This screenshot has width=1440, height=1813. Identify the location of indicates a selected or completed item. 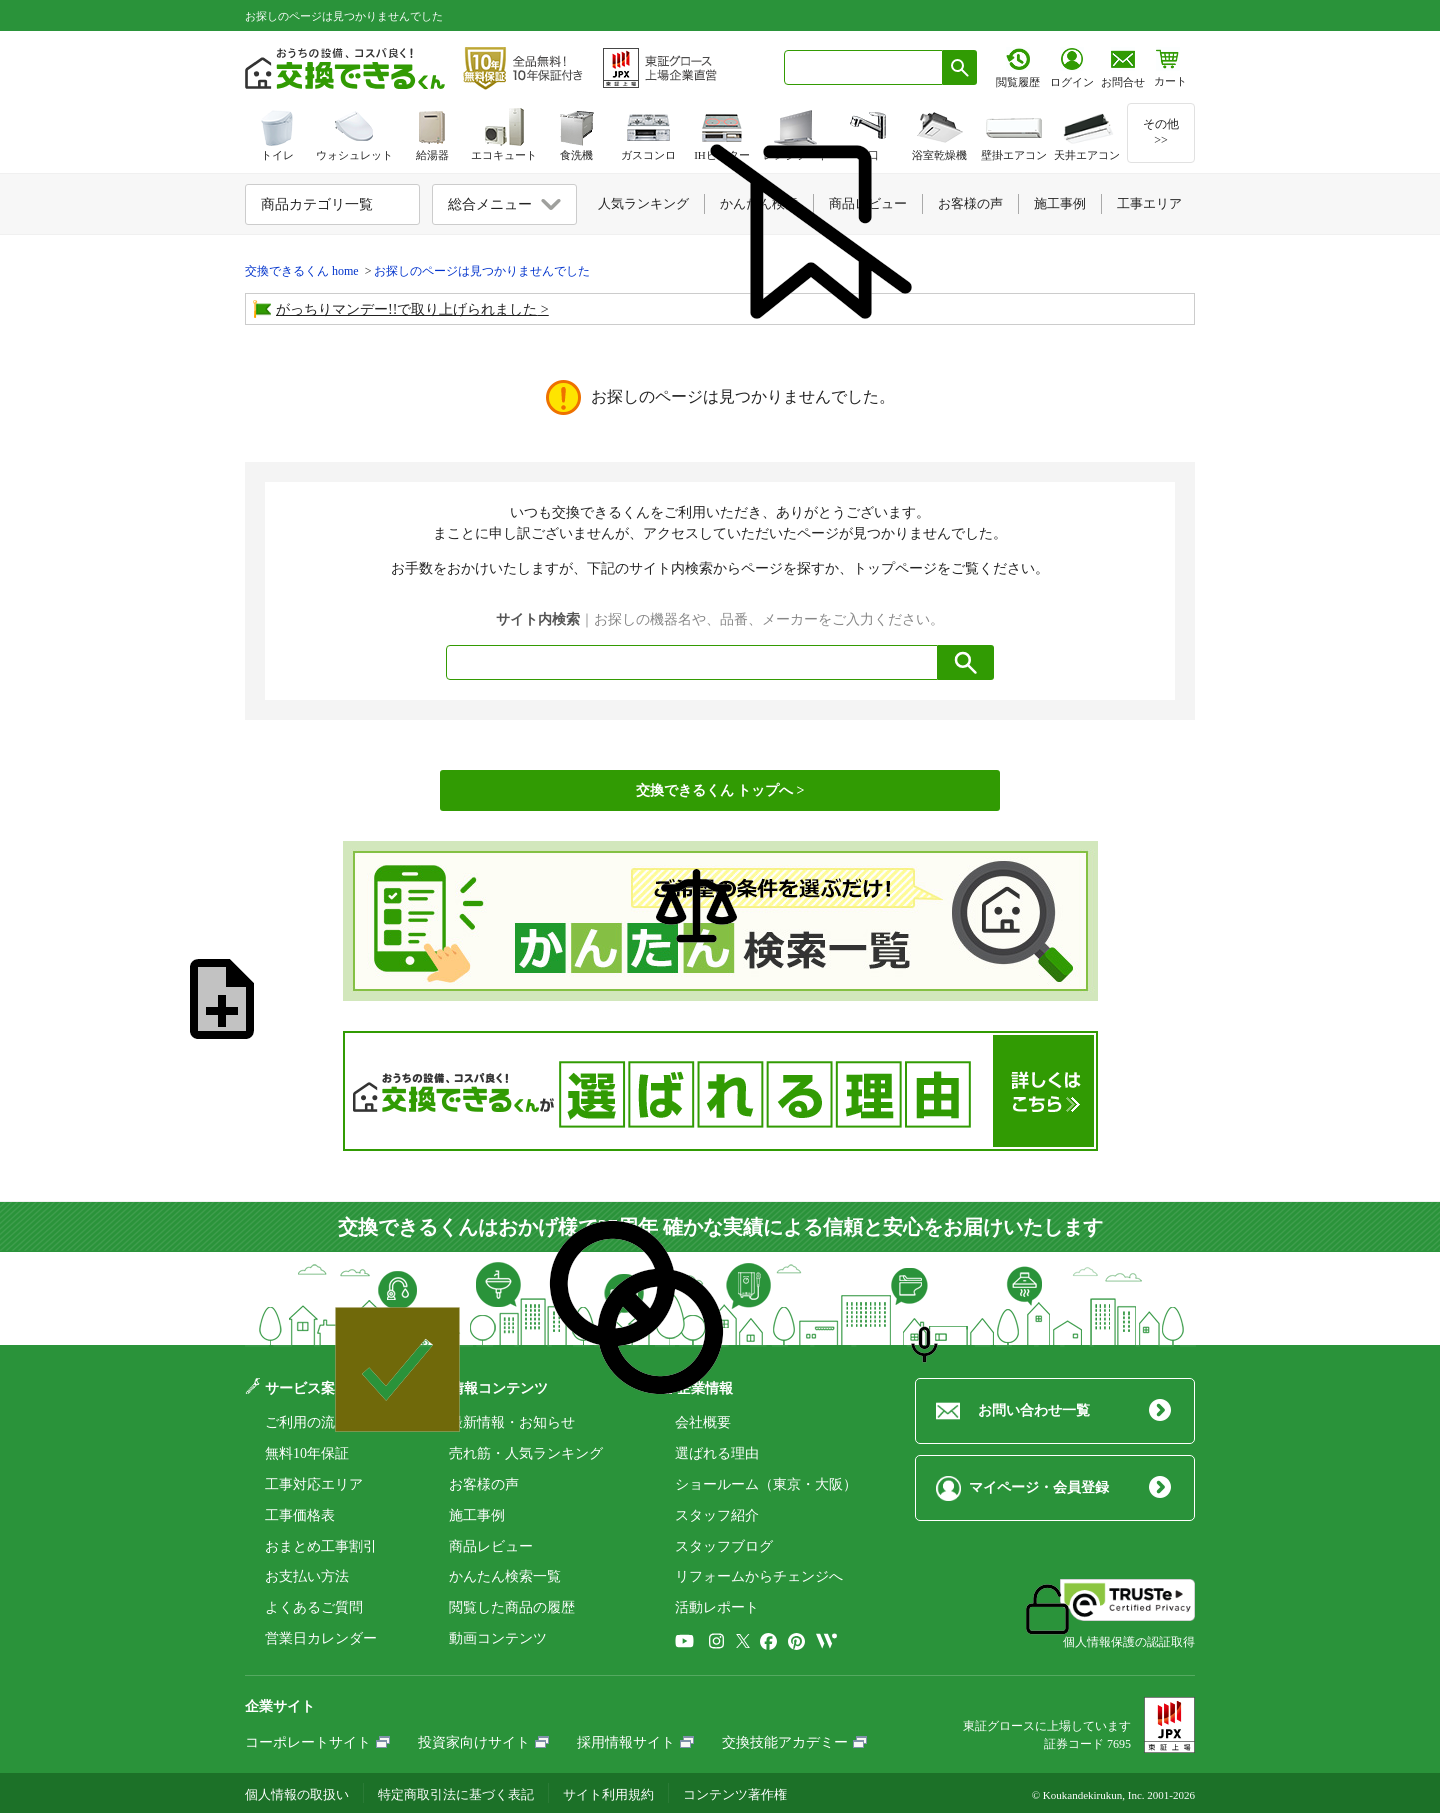
(397, 1369).